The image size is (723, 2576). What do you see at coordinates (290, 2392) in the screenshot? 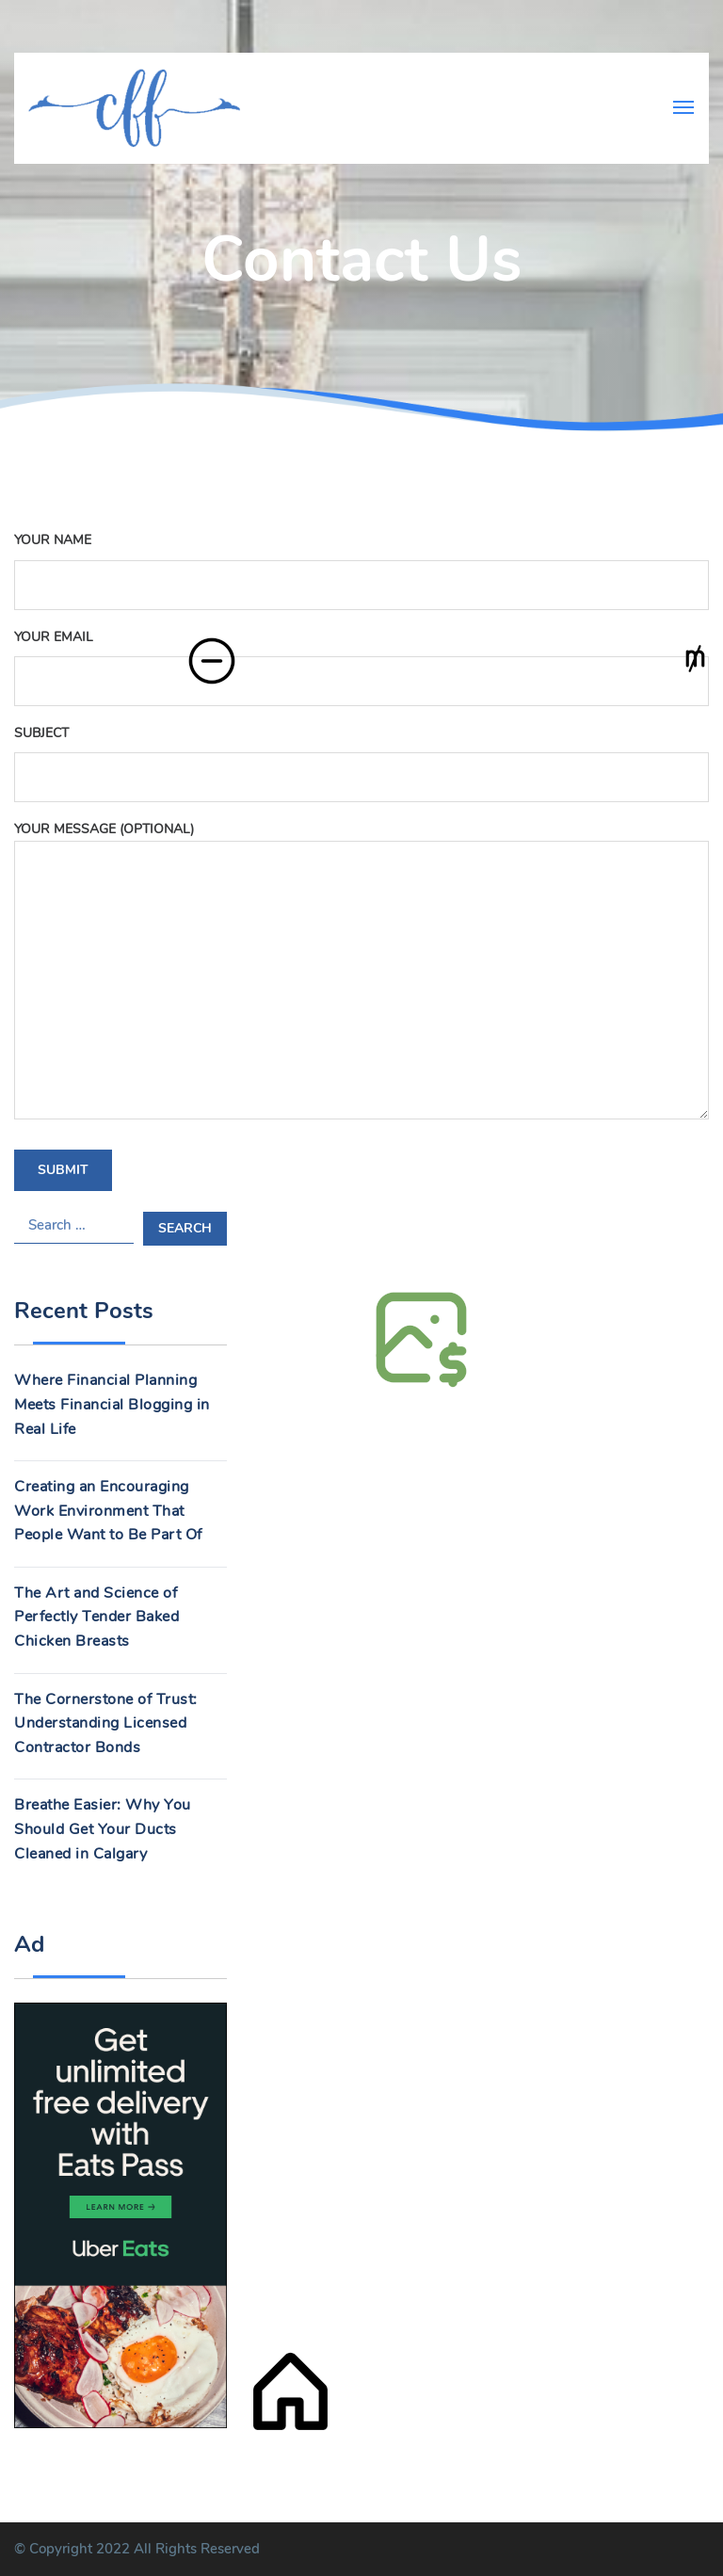
I see `navigate to home screen` at bounding box center [290, 2392].